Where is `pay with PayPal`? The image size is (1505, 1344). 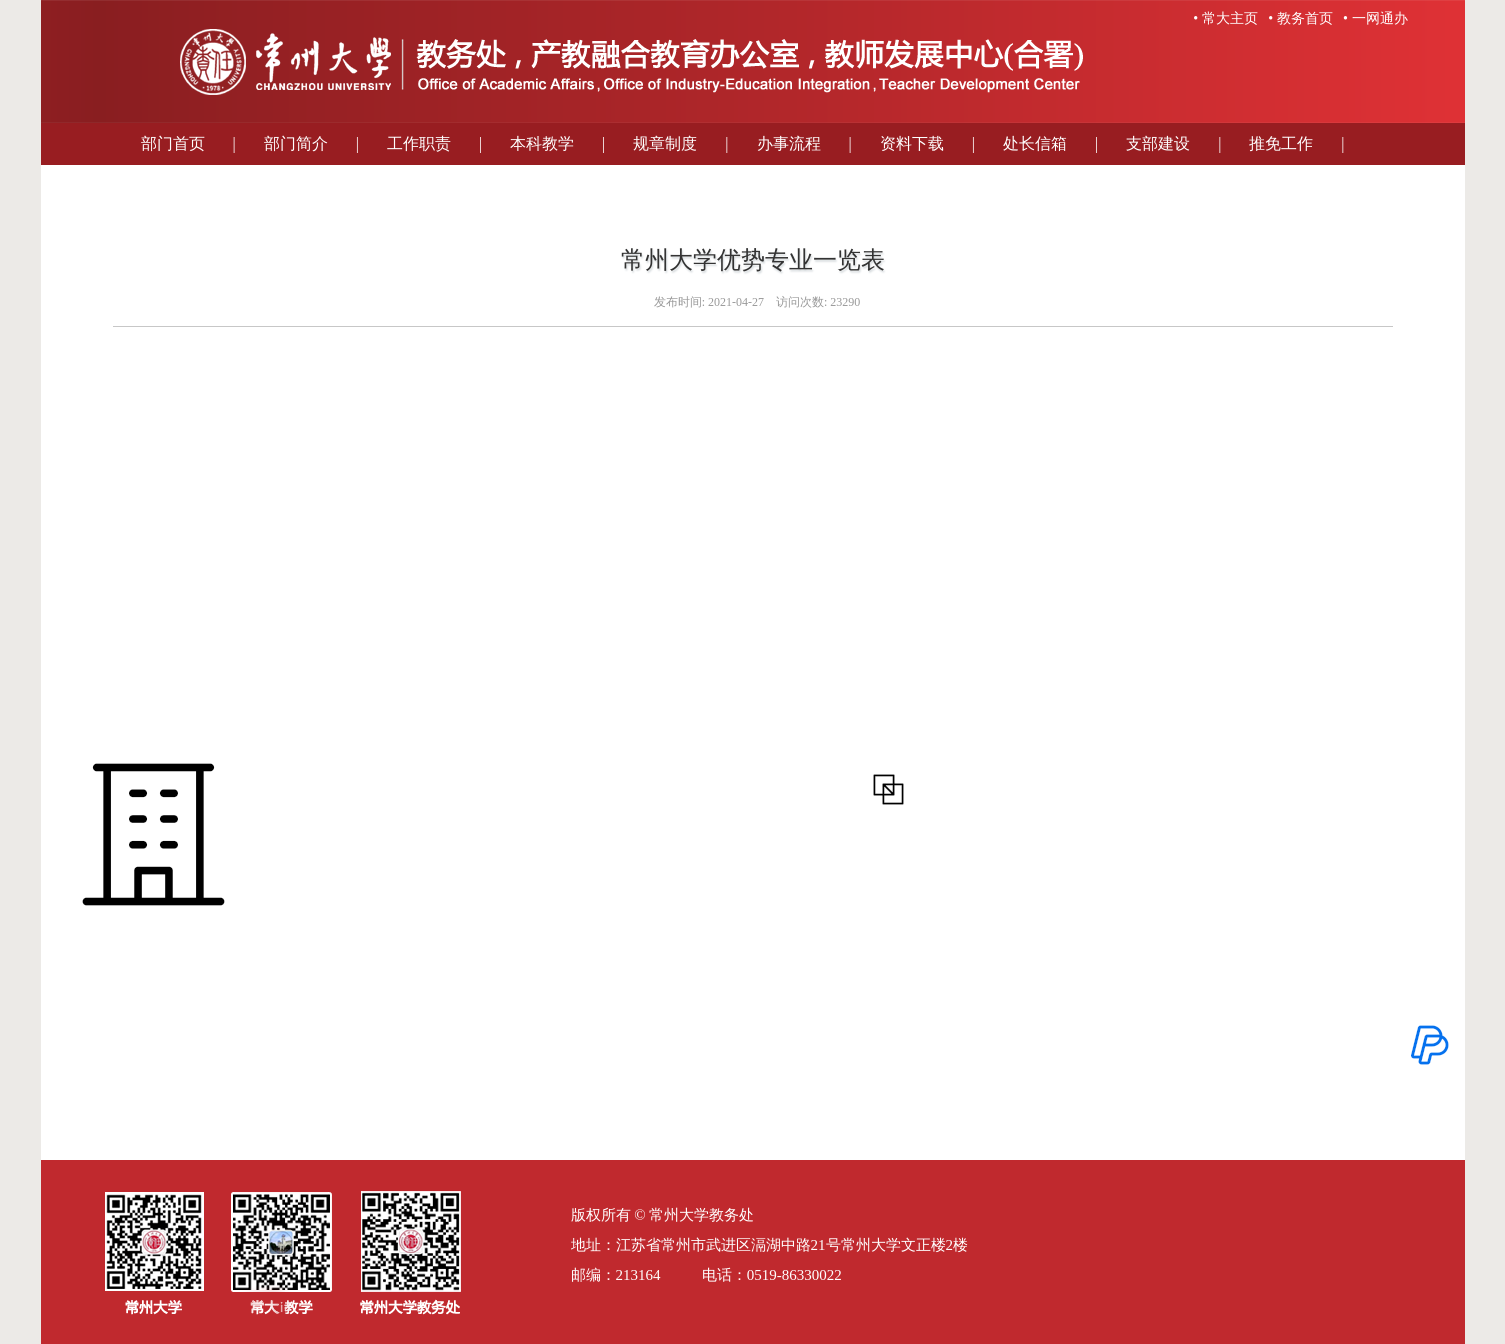
pay with PayPal is located at coordinates (1429, 1045).